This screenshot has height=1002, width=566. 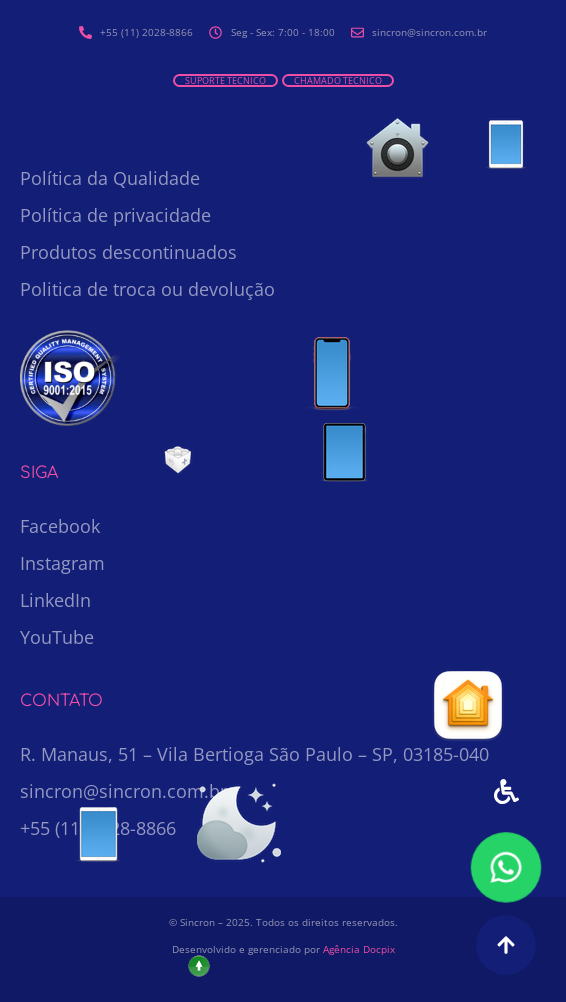 I want to click on connected ipad pro device, so click(x=506, y=144).